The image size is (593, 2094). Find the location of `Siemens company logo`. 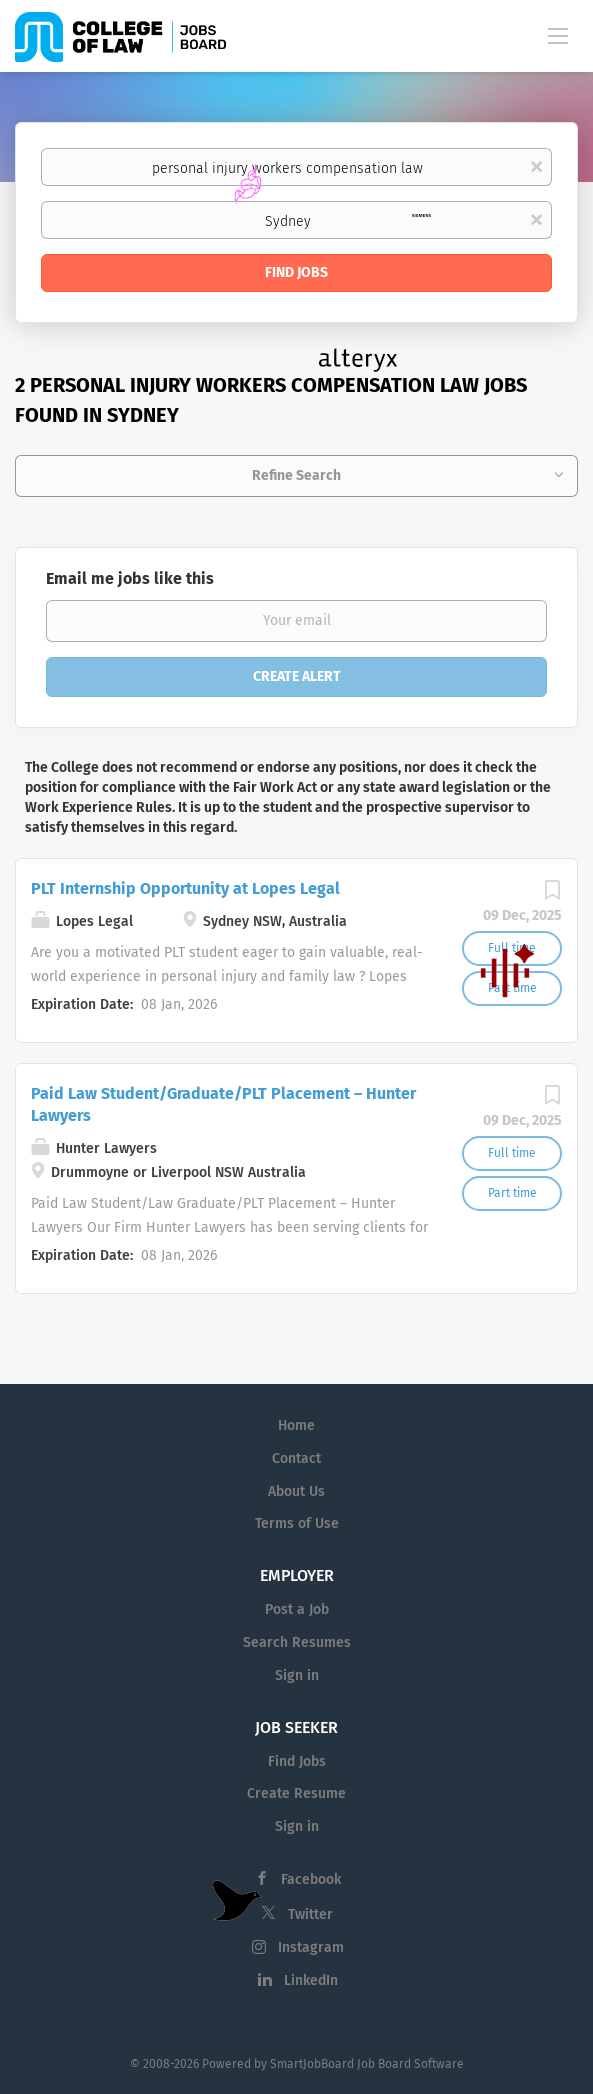

Siemens company logo is located at coordinates (421, 215).